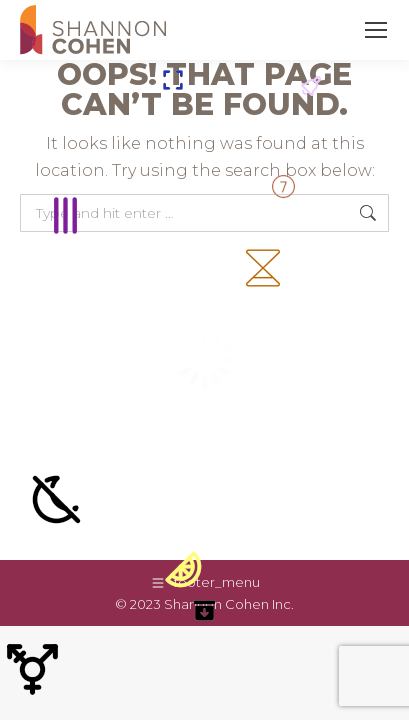  Describe the element at coordinates (204, 610) in the screenshot. I see `archive selected item` at that location.